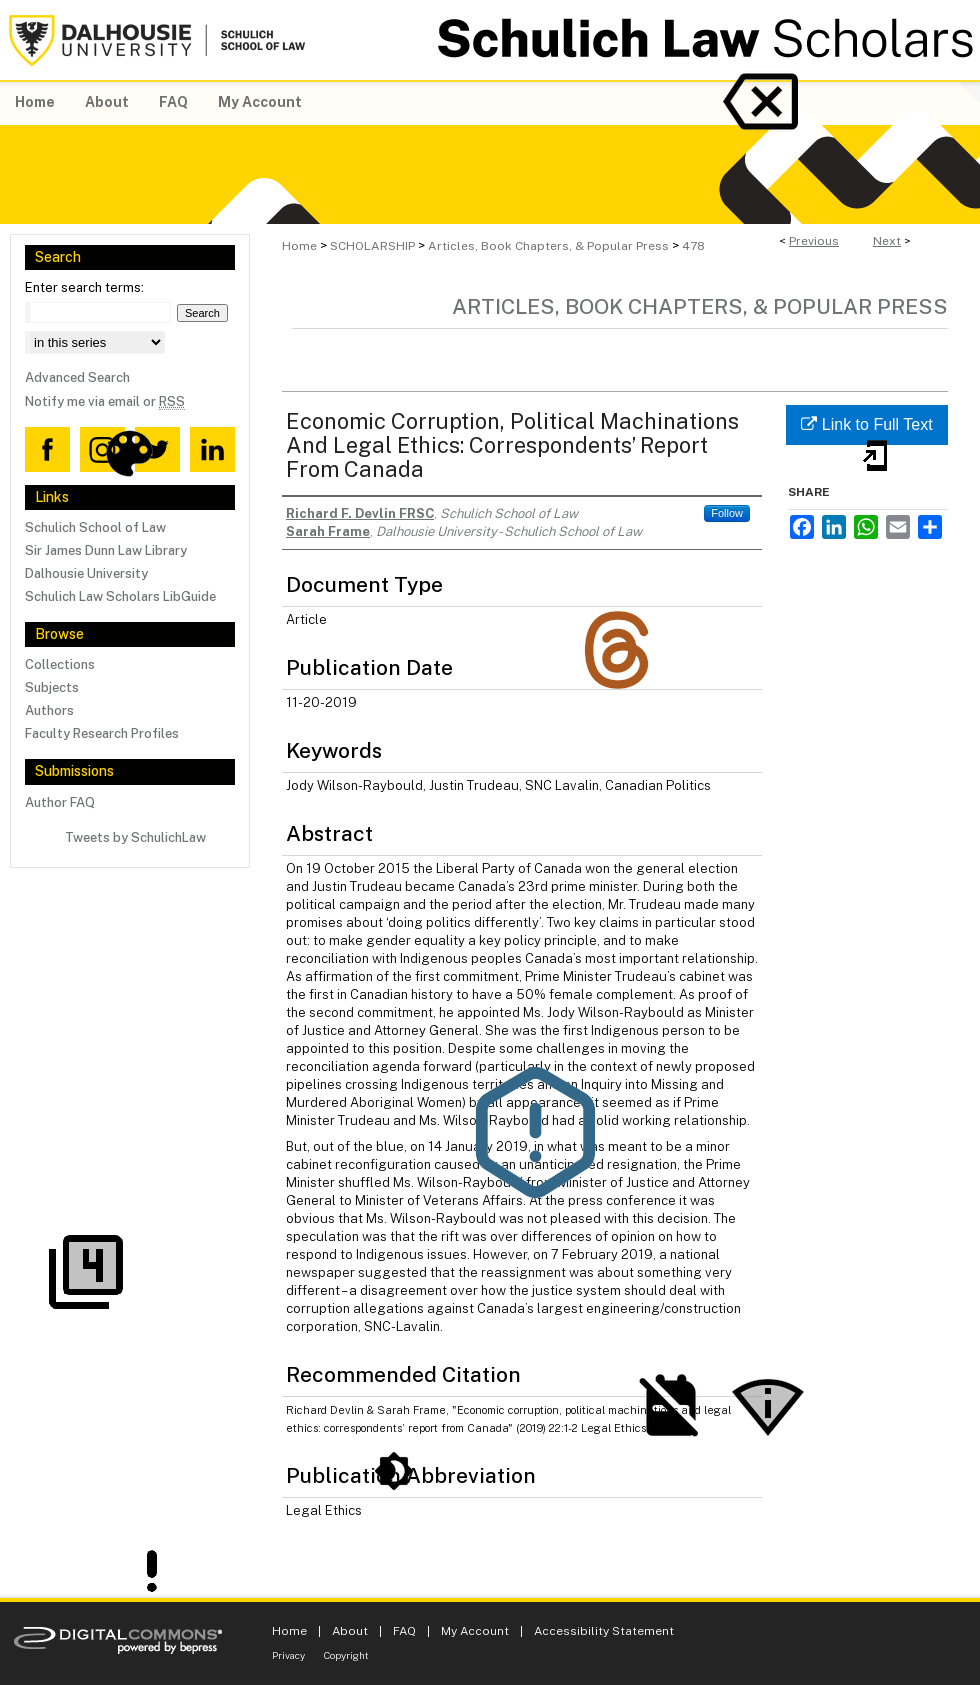  Describe the element at coordinates (86, 1272) in the screenshot. I see `select 4 images or items` at that location.